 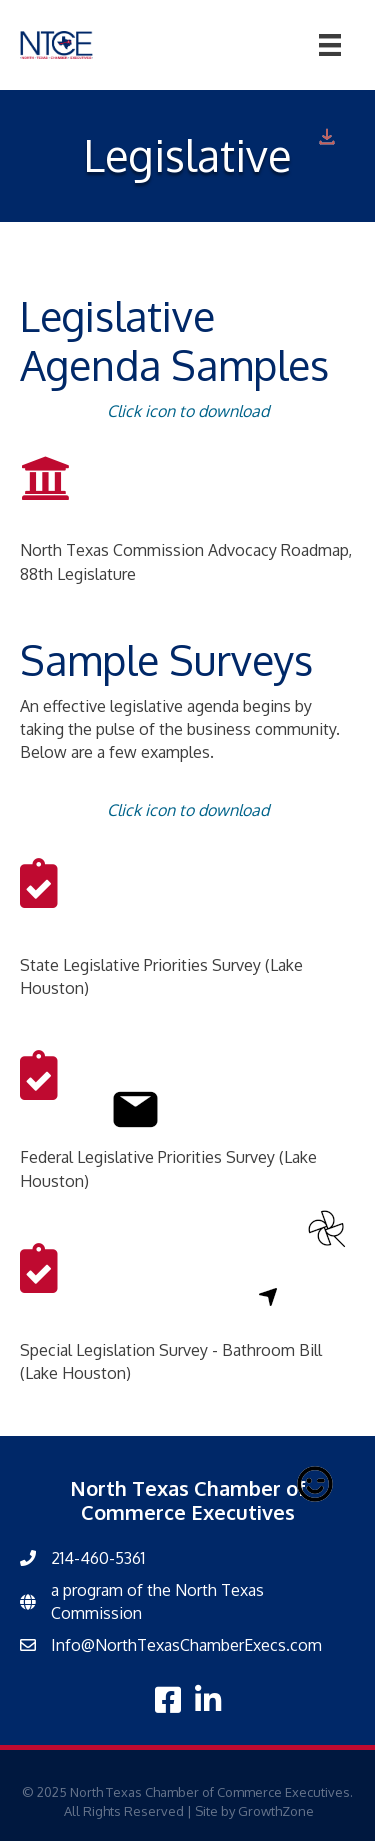 What do you see at coordinates (135, 1109) in the screenshot?
I see `open your email inbox` at bounding box center [135, 1109].